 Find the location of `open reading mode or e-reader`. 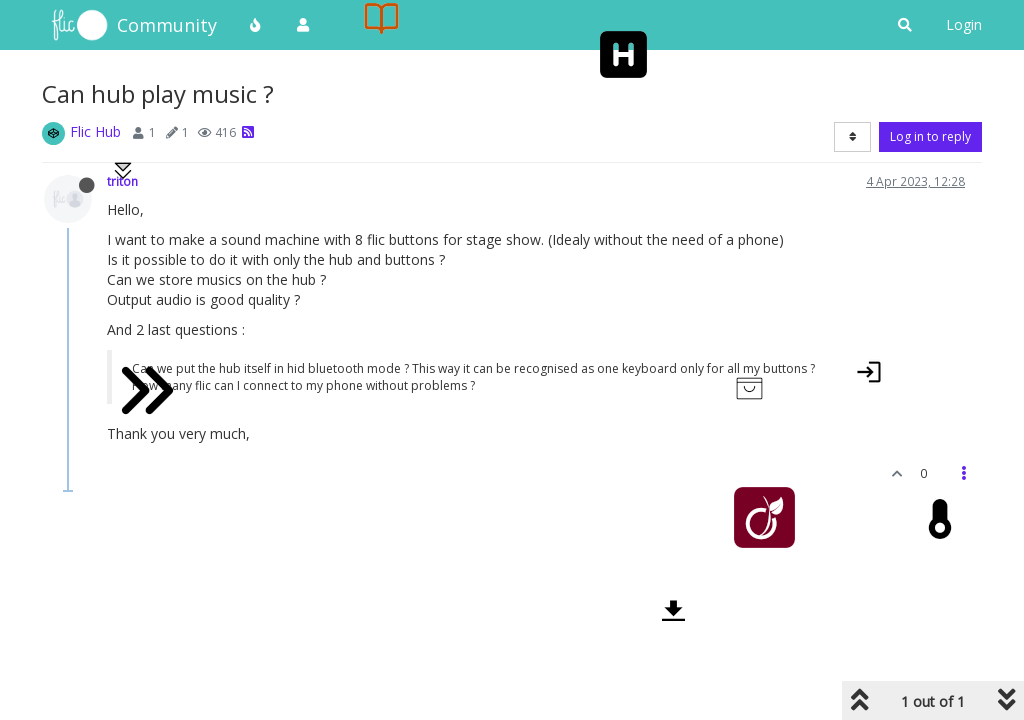

open reading mode or e-reader is located at coordinates (381, 18).